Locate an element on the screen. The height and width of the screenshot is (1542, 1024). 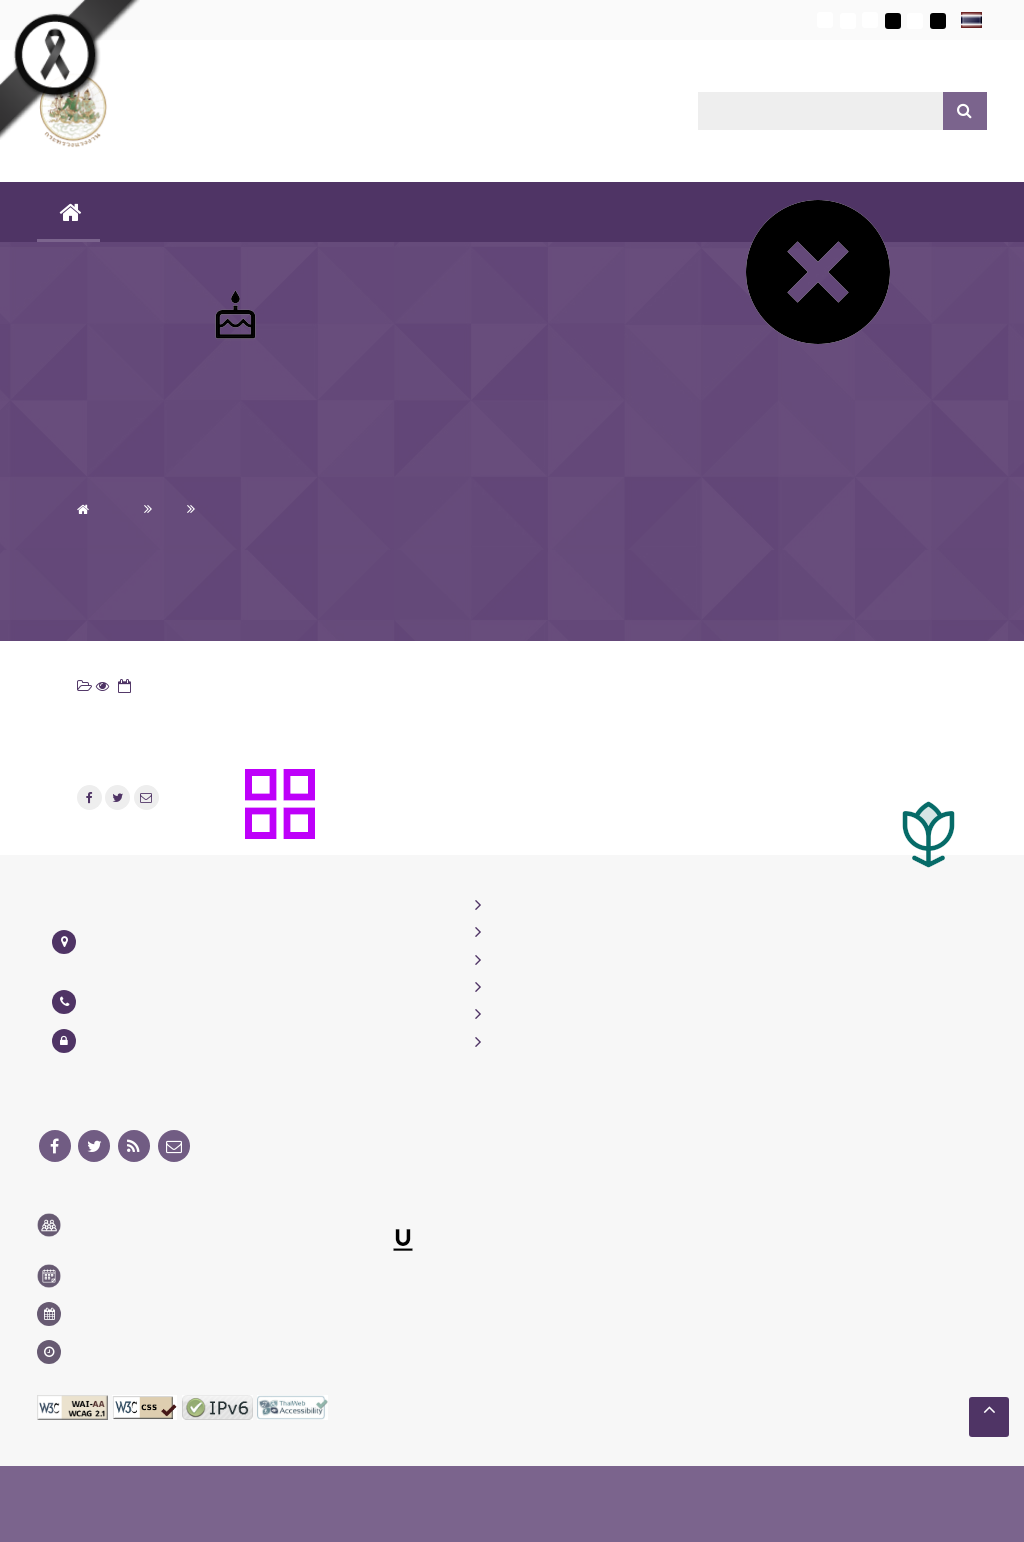
access garden or plant care features is located at coordinates (928, 834).